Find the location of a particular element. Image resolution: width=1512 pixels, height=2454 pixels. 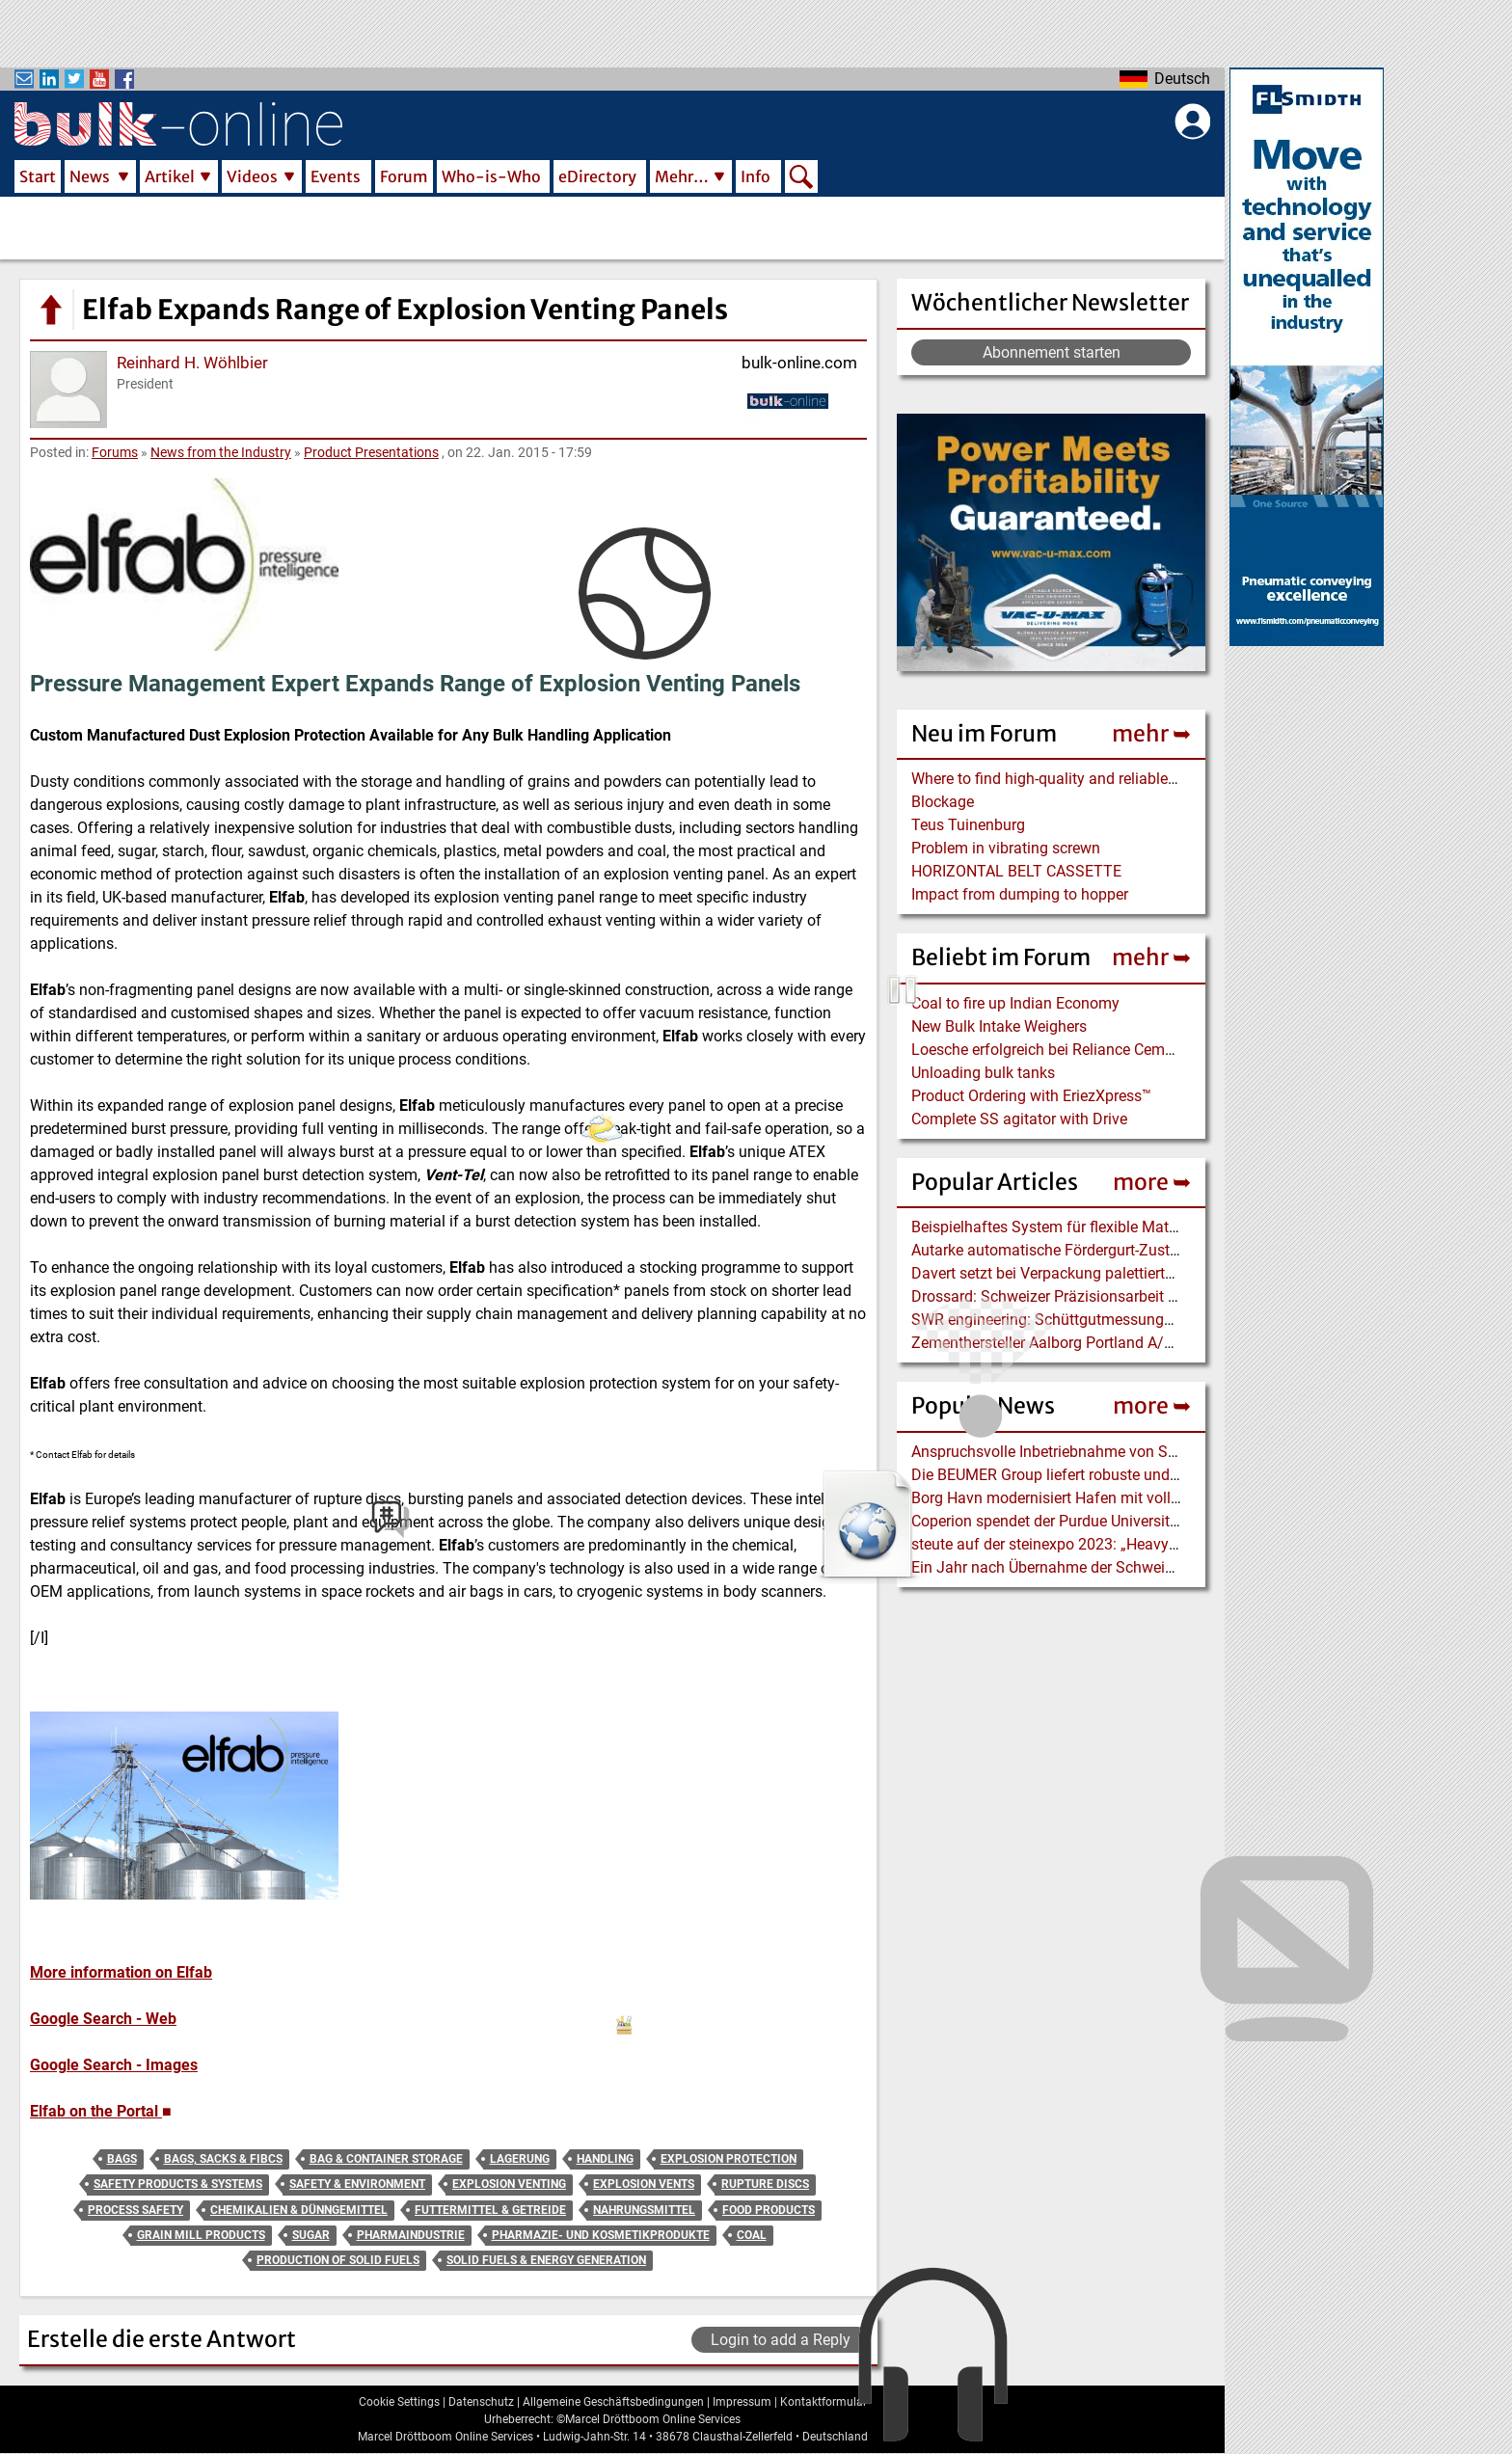

access miscellaneous or uncategorized applications is located at coordinates (624, 2025).